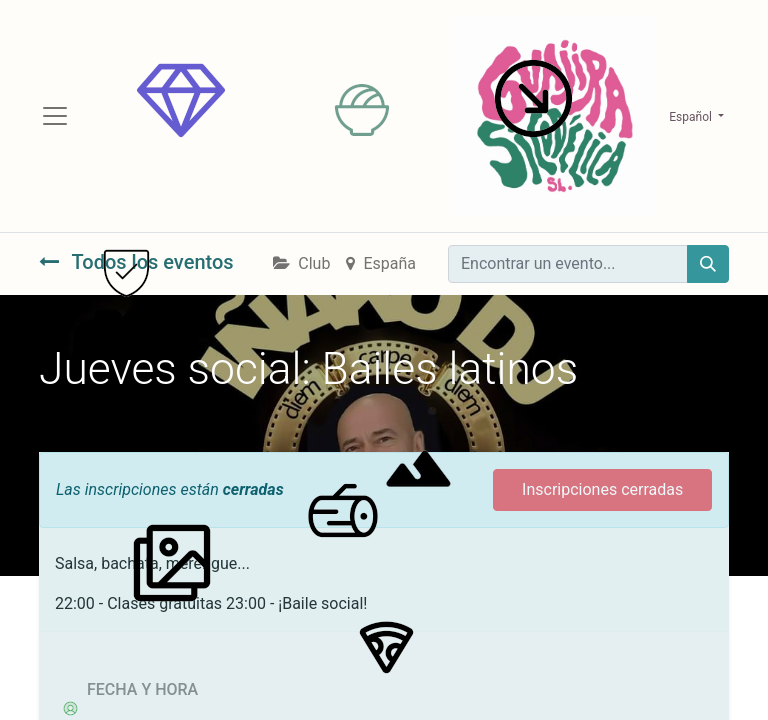 The height and width of the screenshot is (720, 768). Describe the element at coordinates (181, 99) in the screenshot. I see `open Sketch design application` at that location.